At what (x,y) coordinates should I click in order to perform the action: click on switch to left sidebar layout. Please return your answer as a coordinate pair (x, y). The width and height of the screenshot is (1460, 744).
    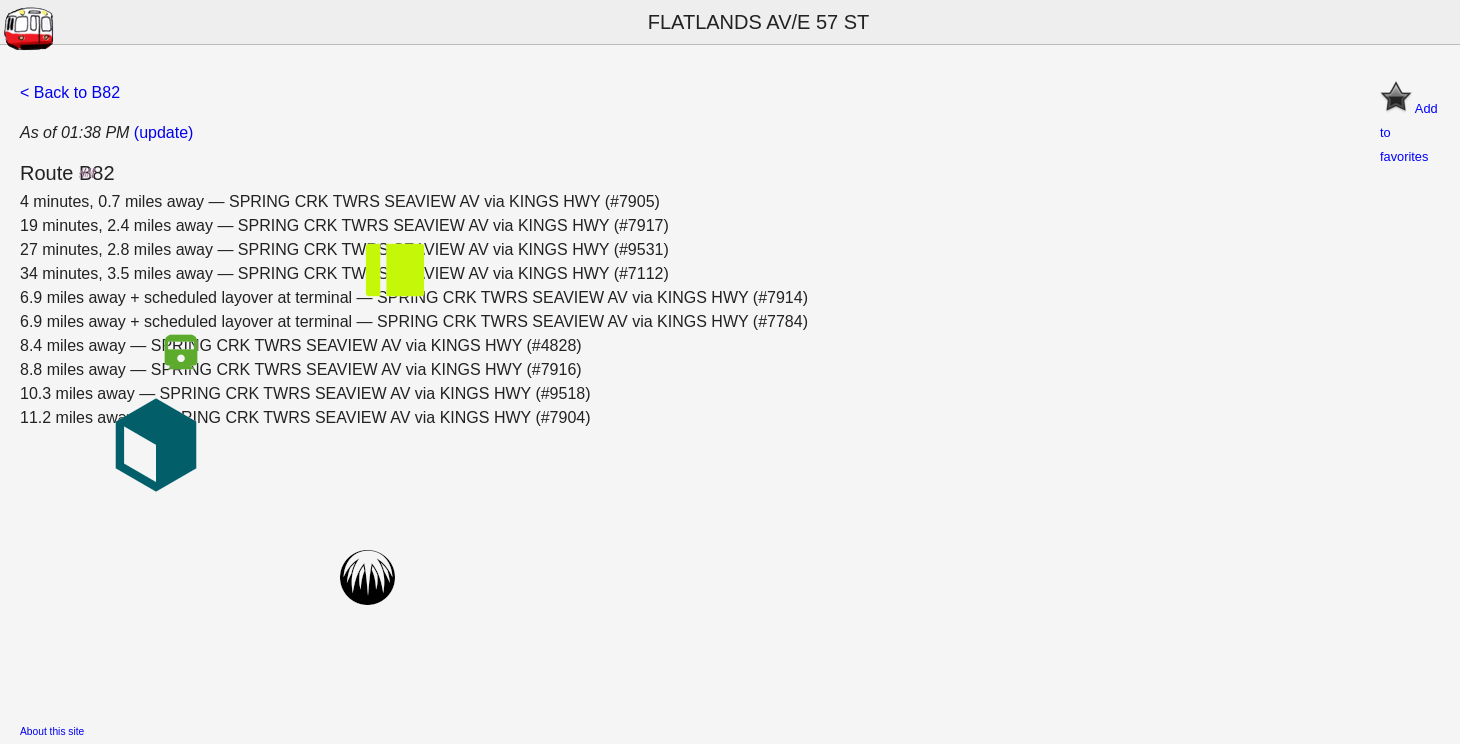
    Looking at the image, I should click on (395, 270).